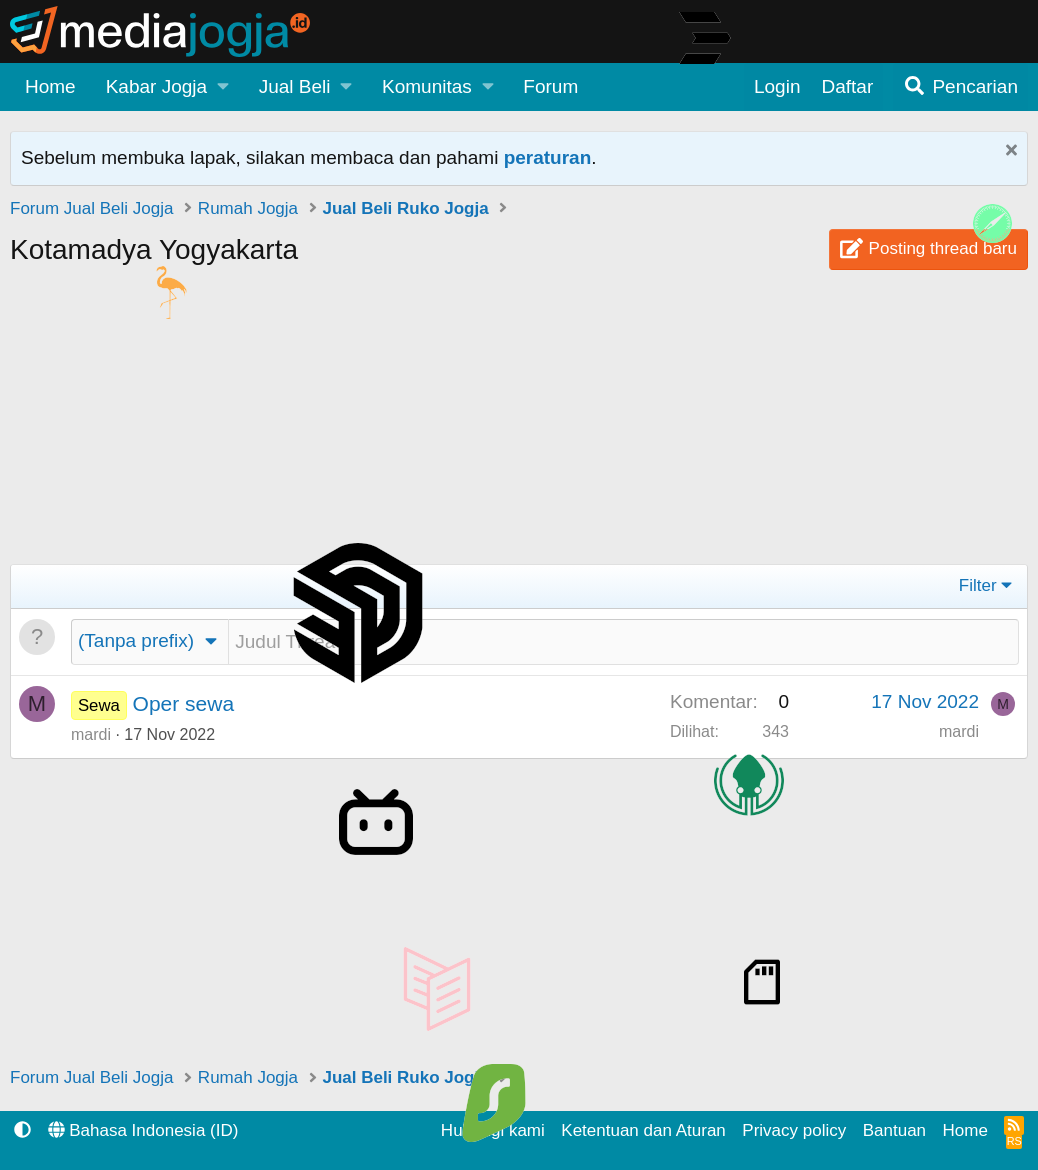 Image resolution: width=1038 pixels, height=1170 pixels. I want to click on open GitKraken git client, so click(749, 785).